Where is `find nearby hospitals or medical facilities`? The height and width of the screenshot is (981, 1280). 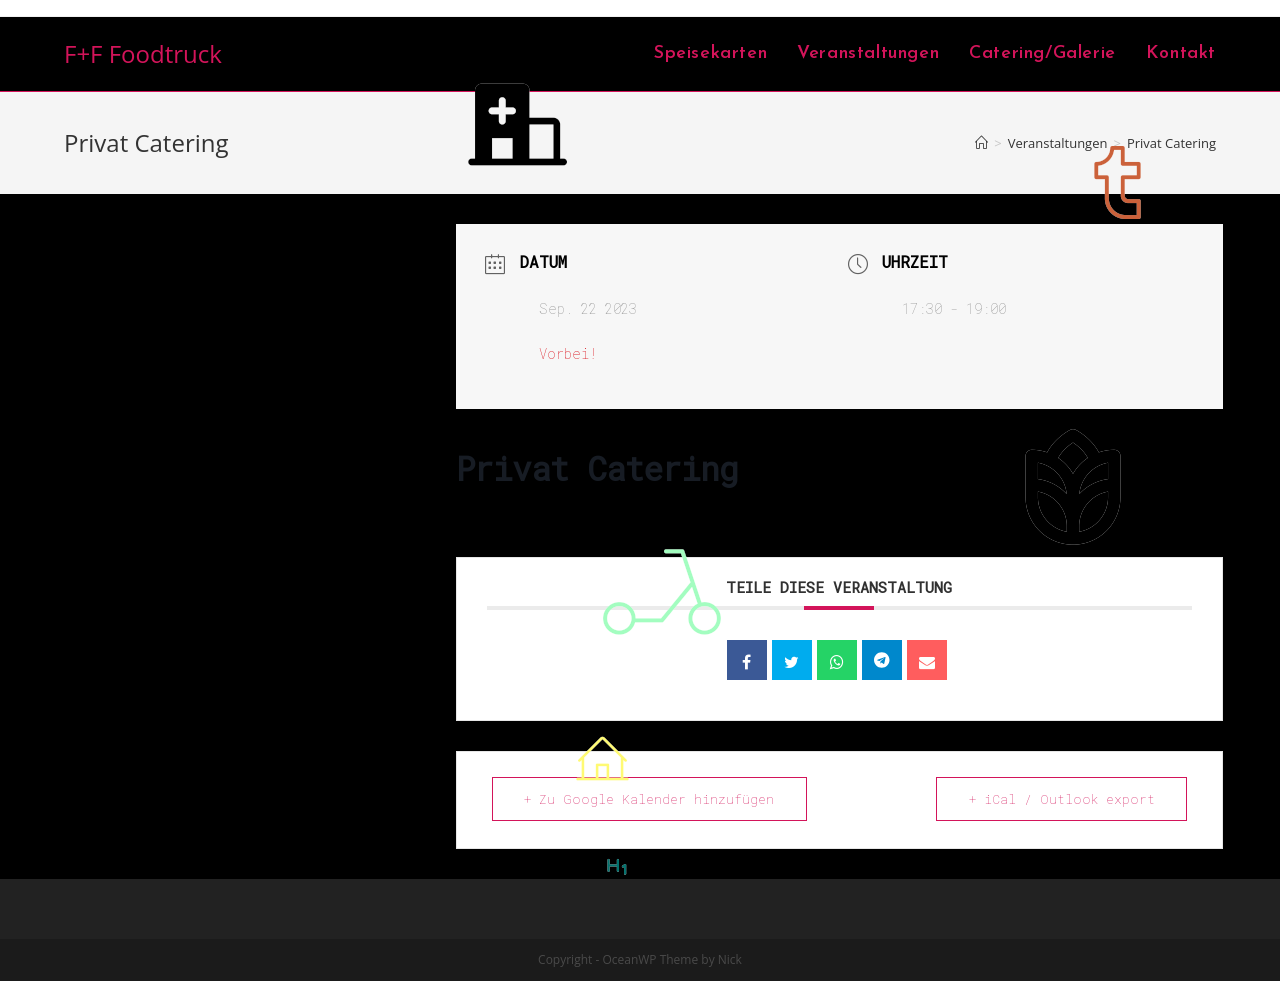 find nearby hospitals or medical facilities is located at coordinates (512, 124).